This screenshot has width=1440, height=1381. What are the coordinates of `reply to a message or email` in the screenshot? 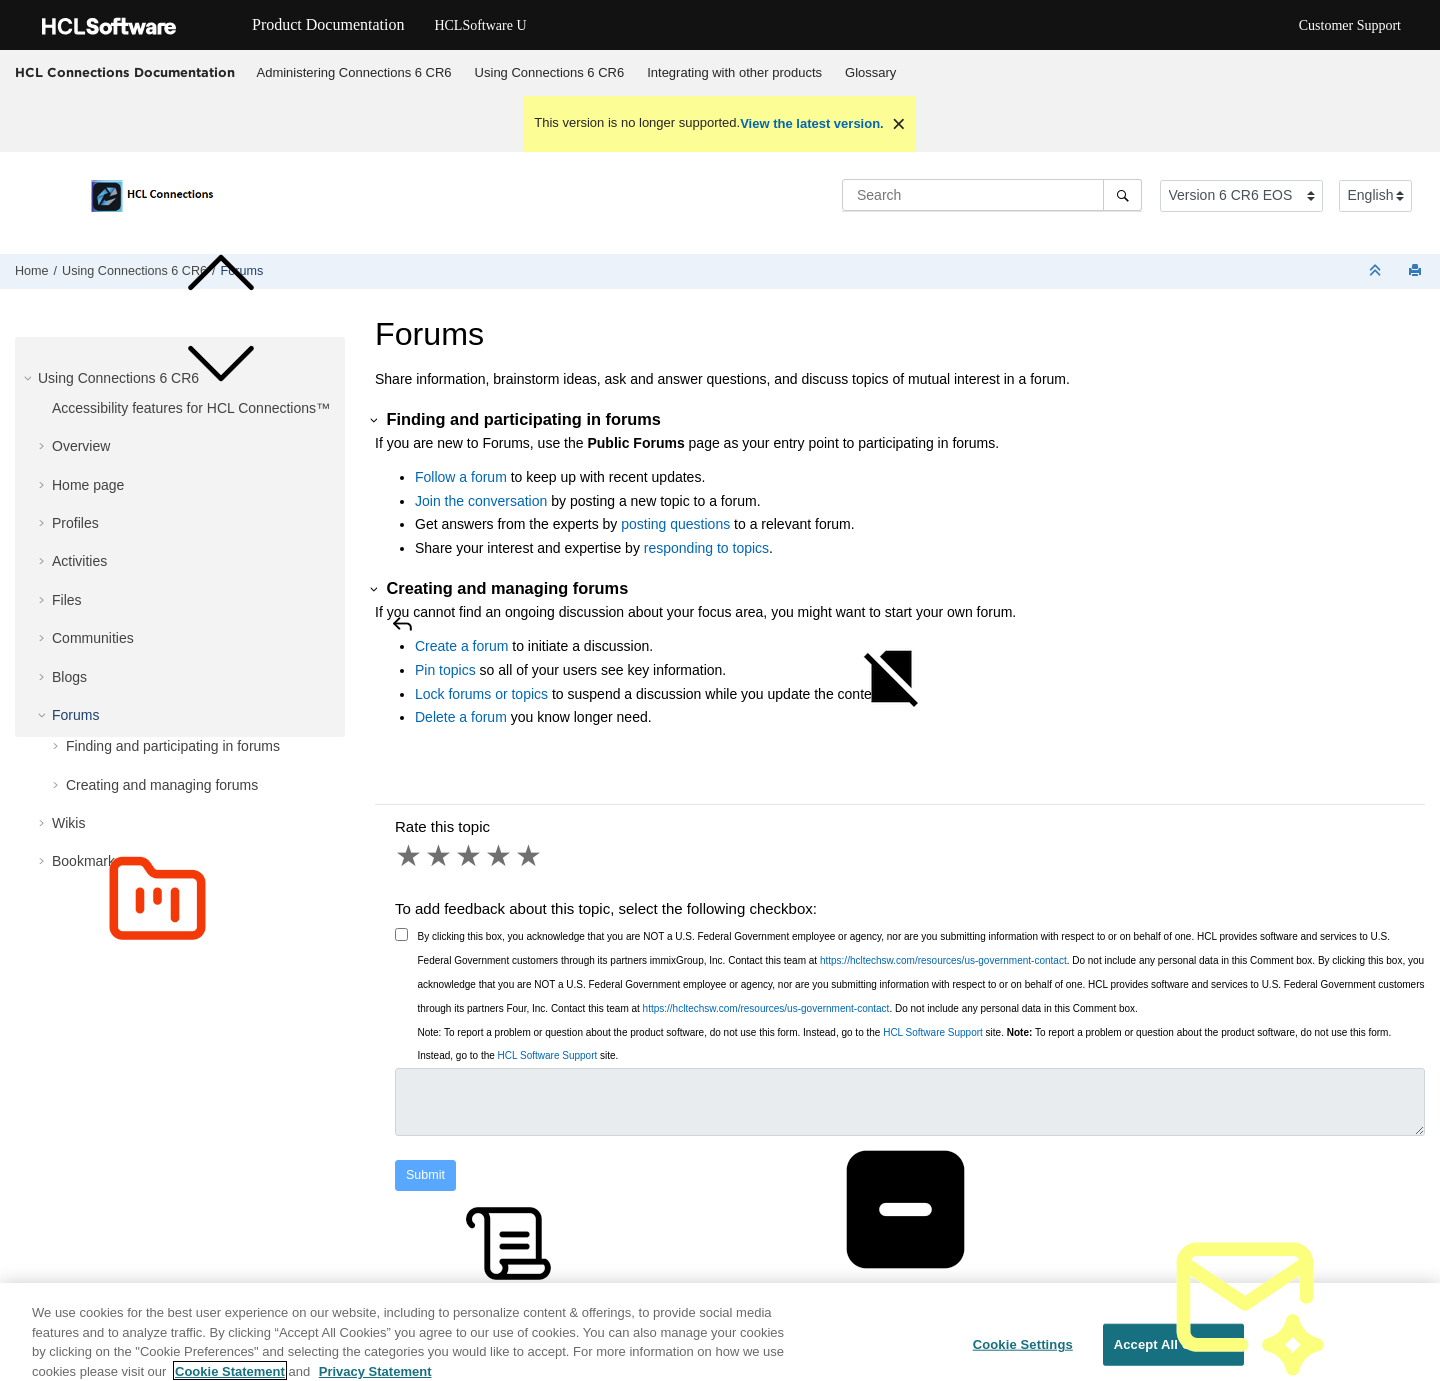 It's located at (402, 623).